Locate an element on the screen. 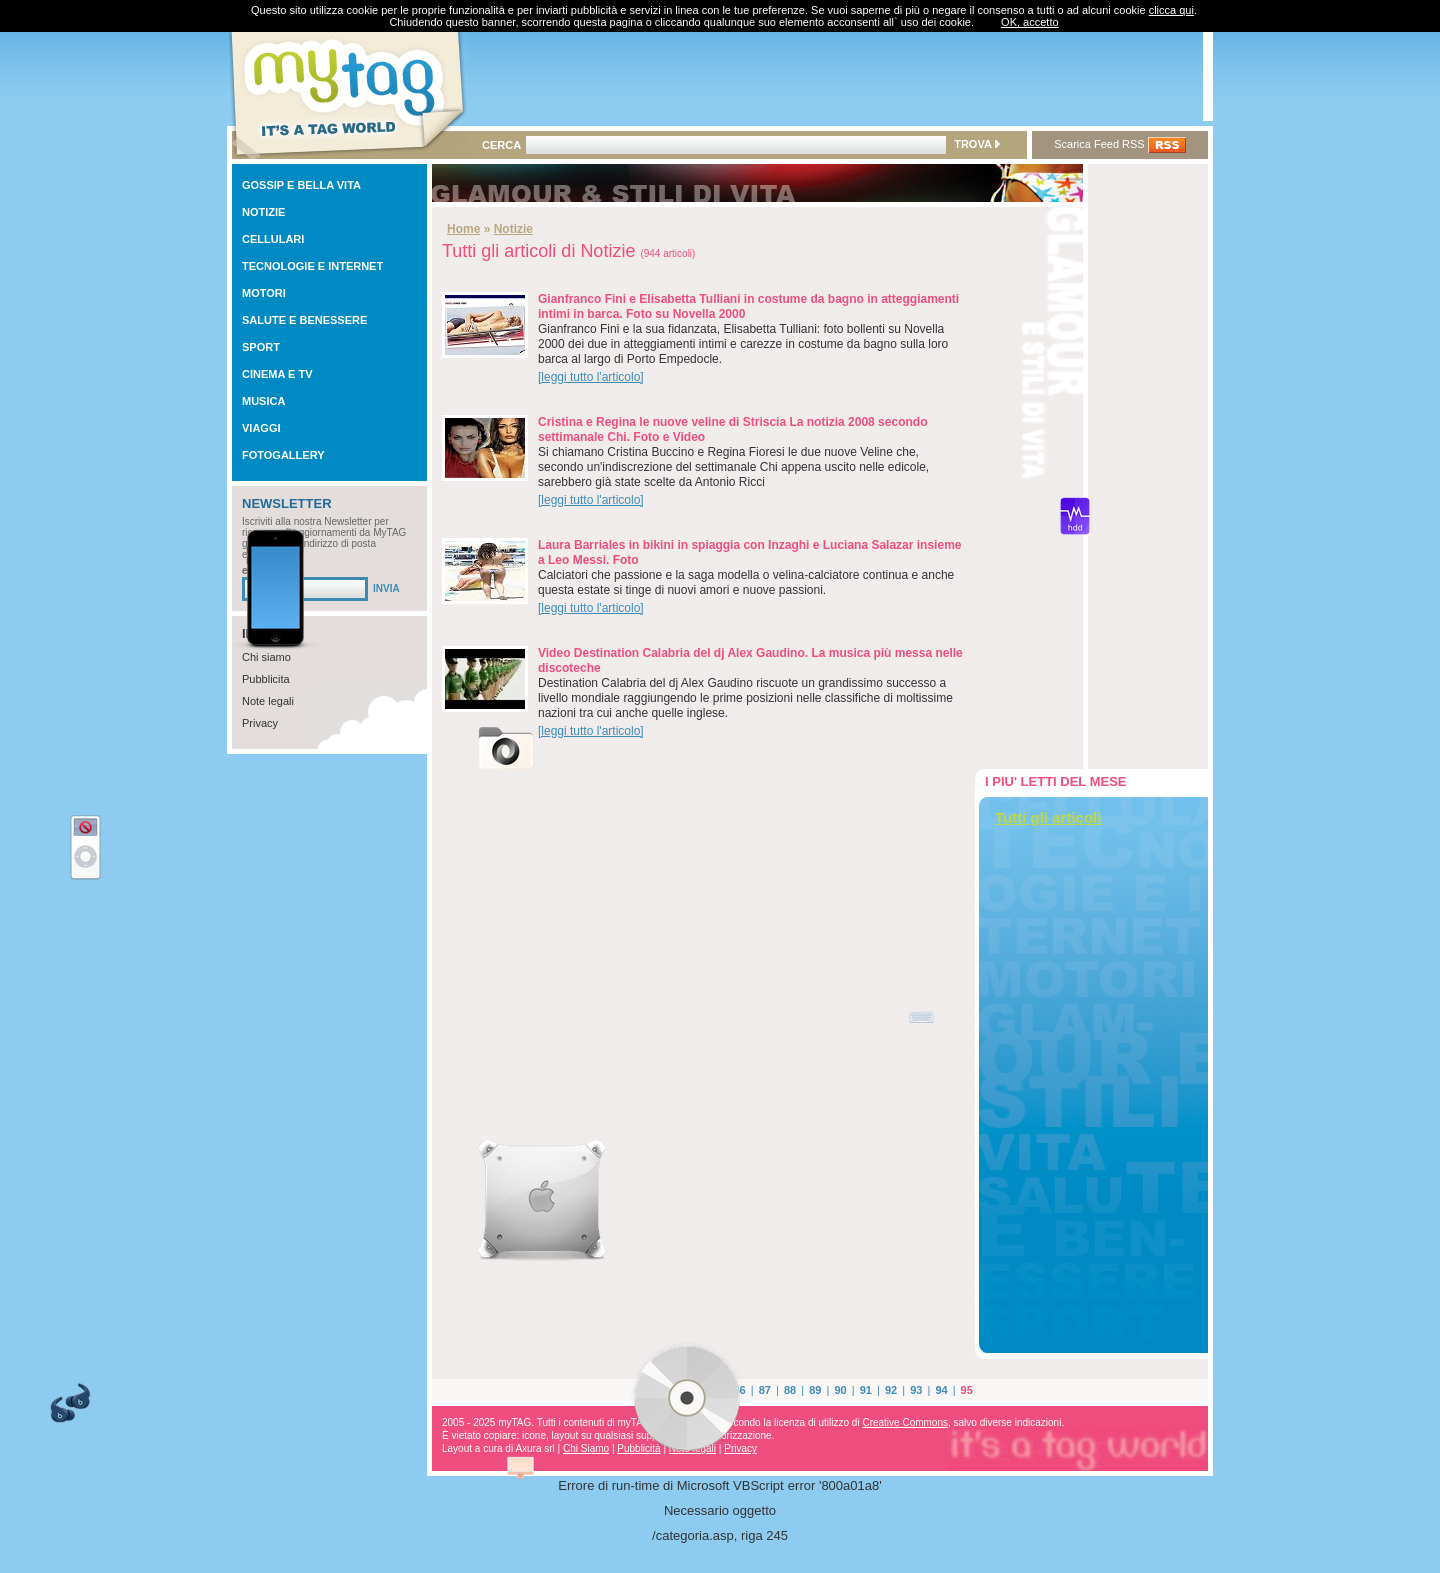 The image size is (1440, 1573). unmount or eject a CD/DVD writer drive is located at coordinates (687, 1398).